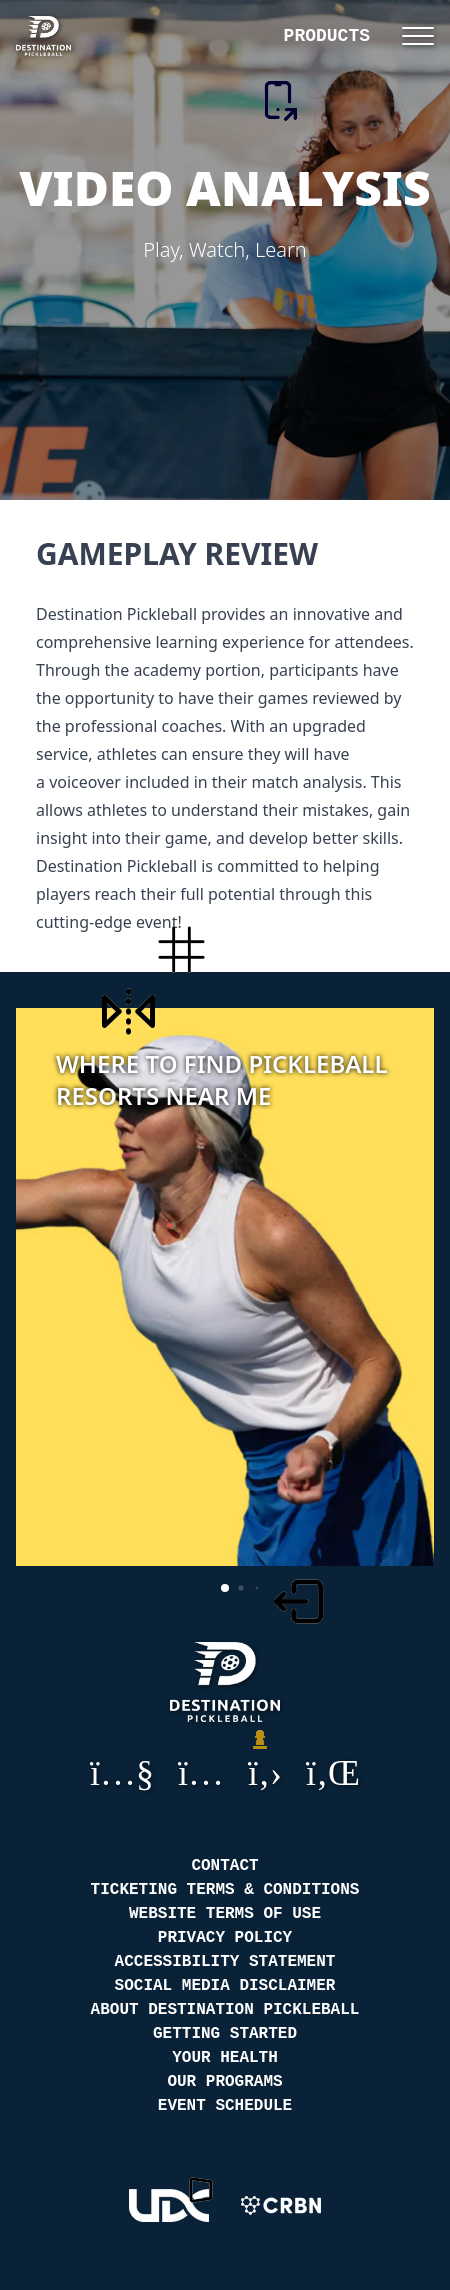  I want to click on mirror or flip content horizontally, so click(128, 1011).